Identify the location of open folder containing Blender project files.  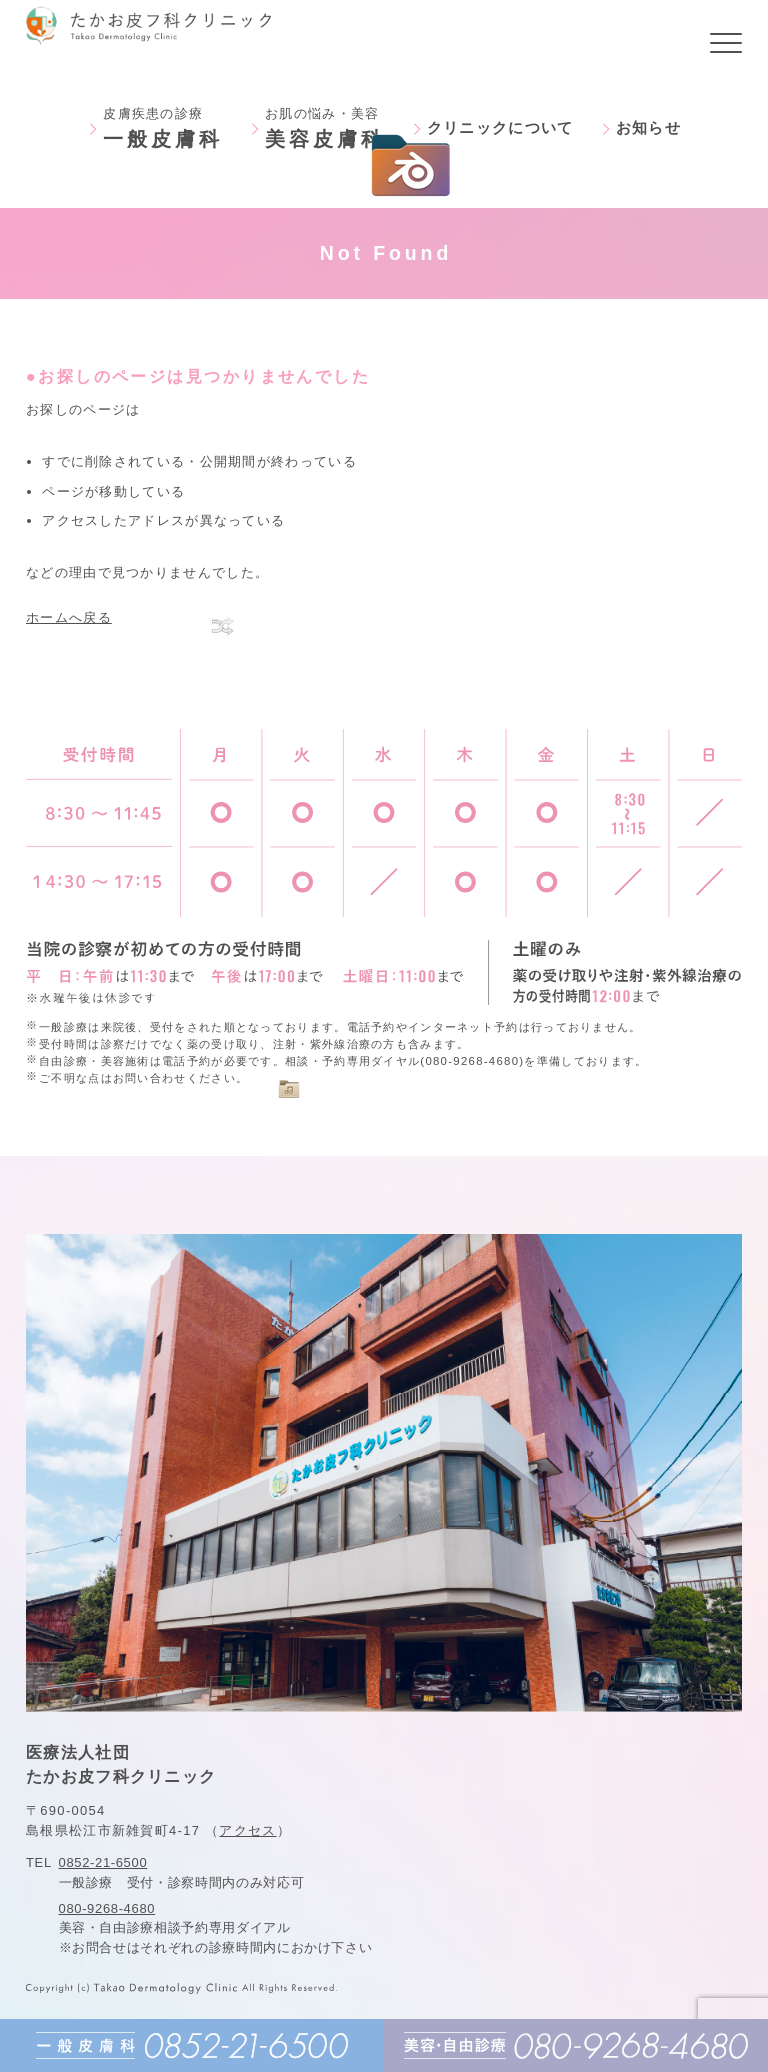
(410, 167).